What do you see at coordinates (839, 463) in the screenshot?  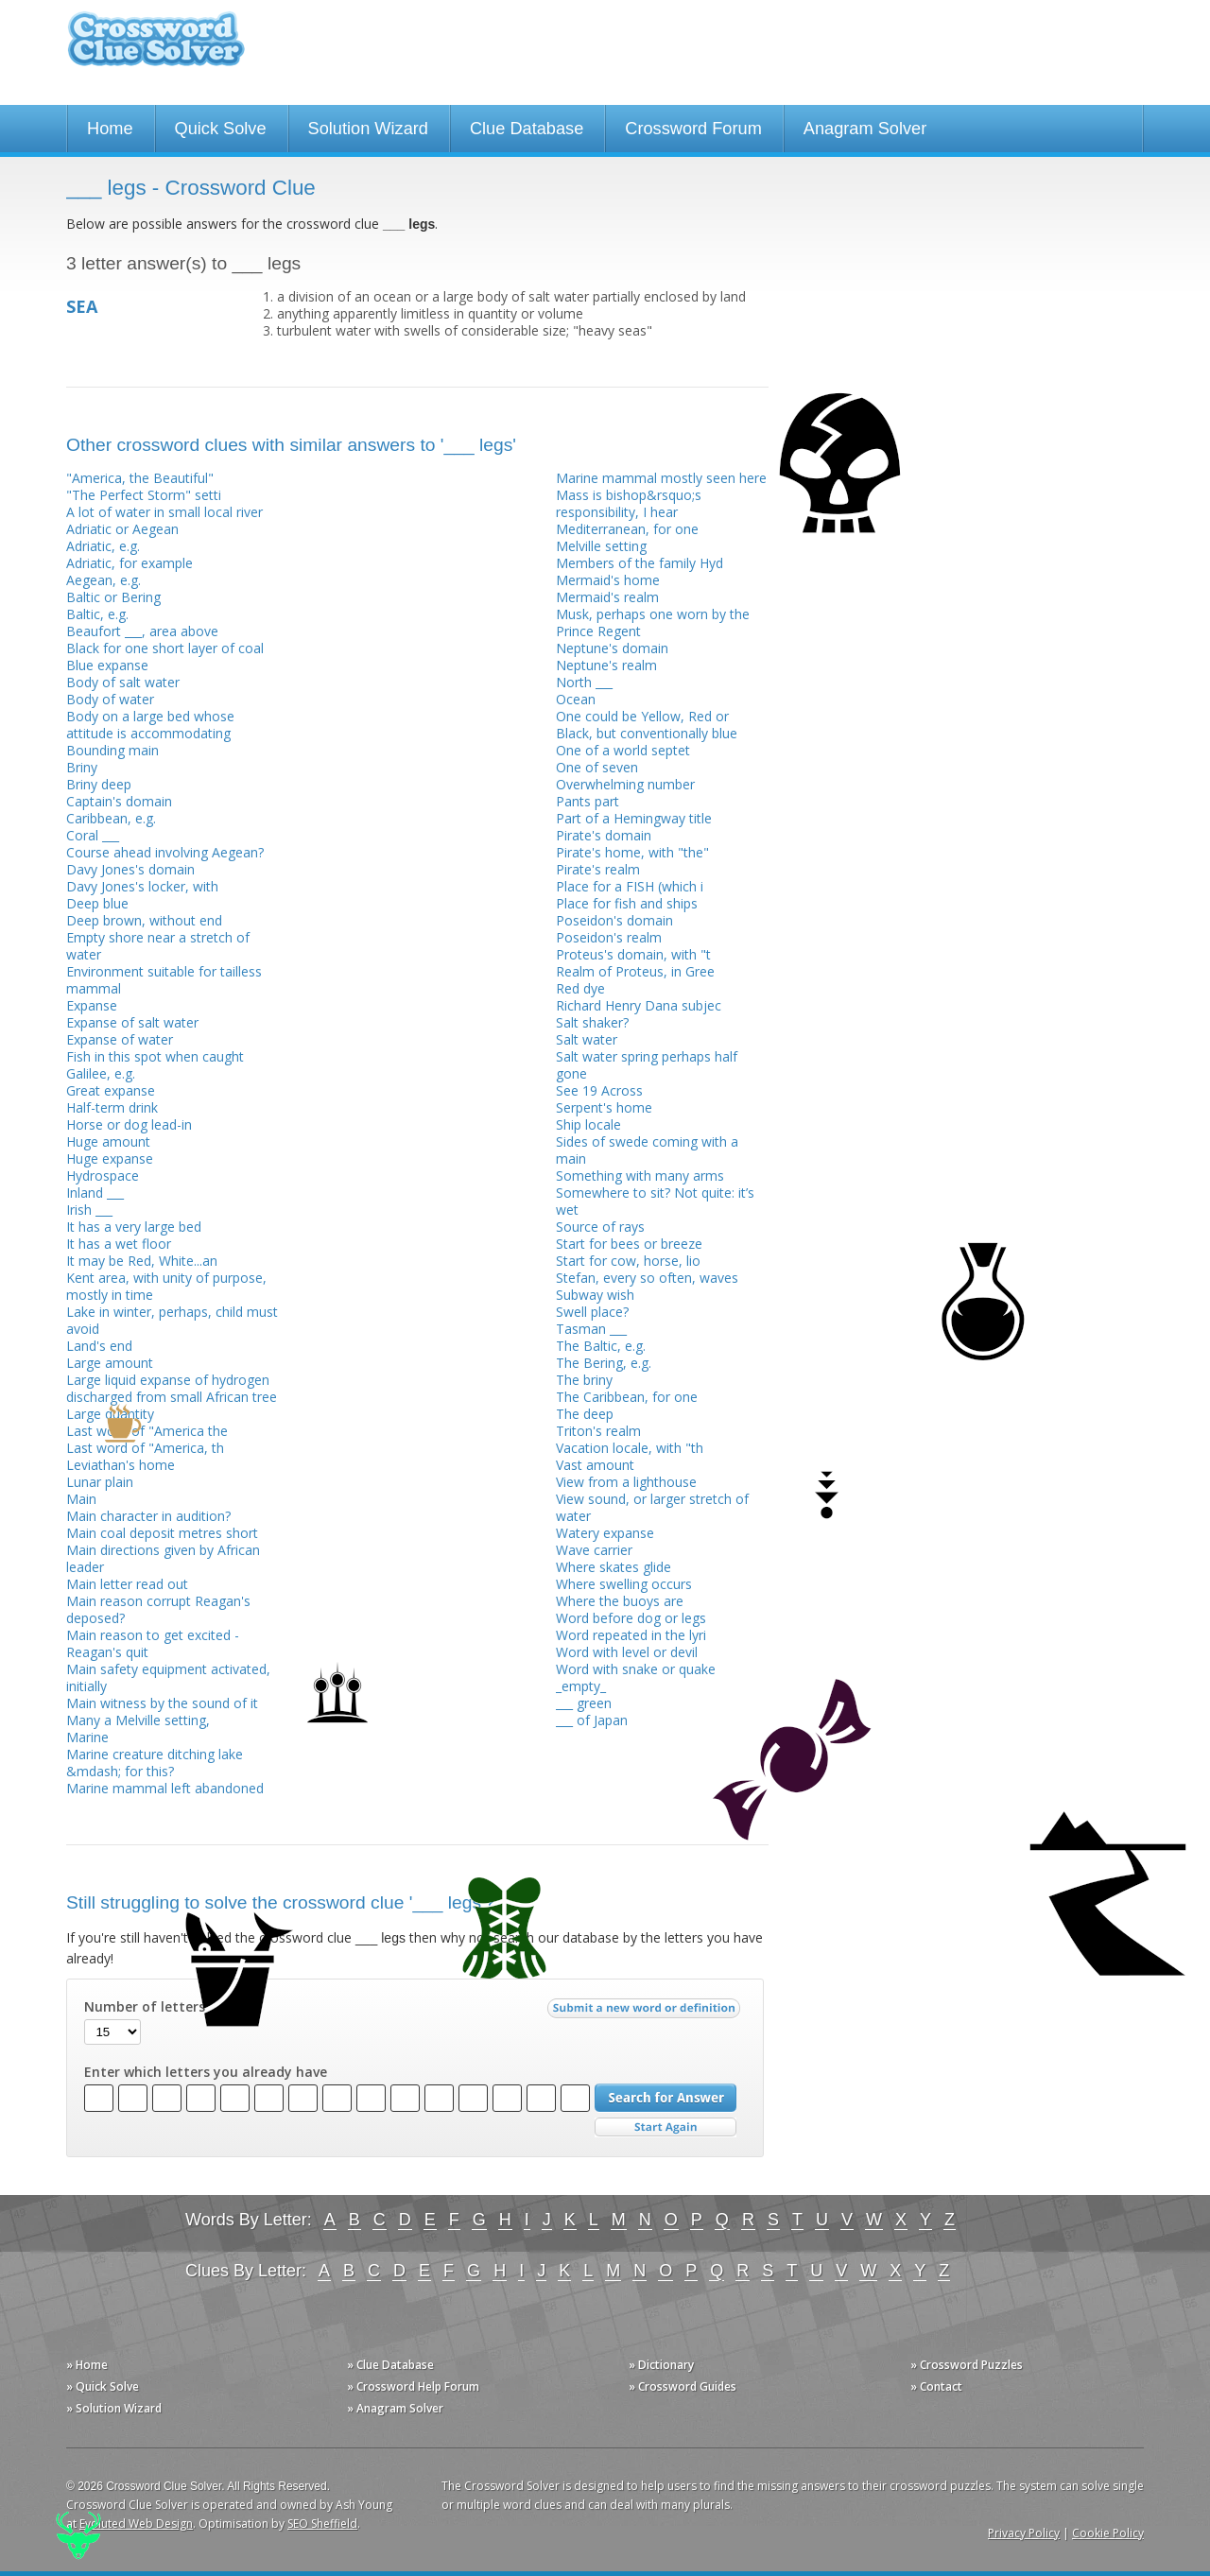 I see `harry potter themed game mode or content` at bounding box center [839, 463].